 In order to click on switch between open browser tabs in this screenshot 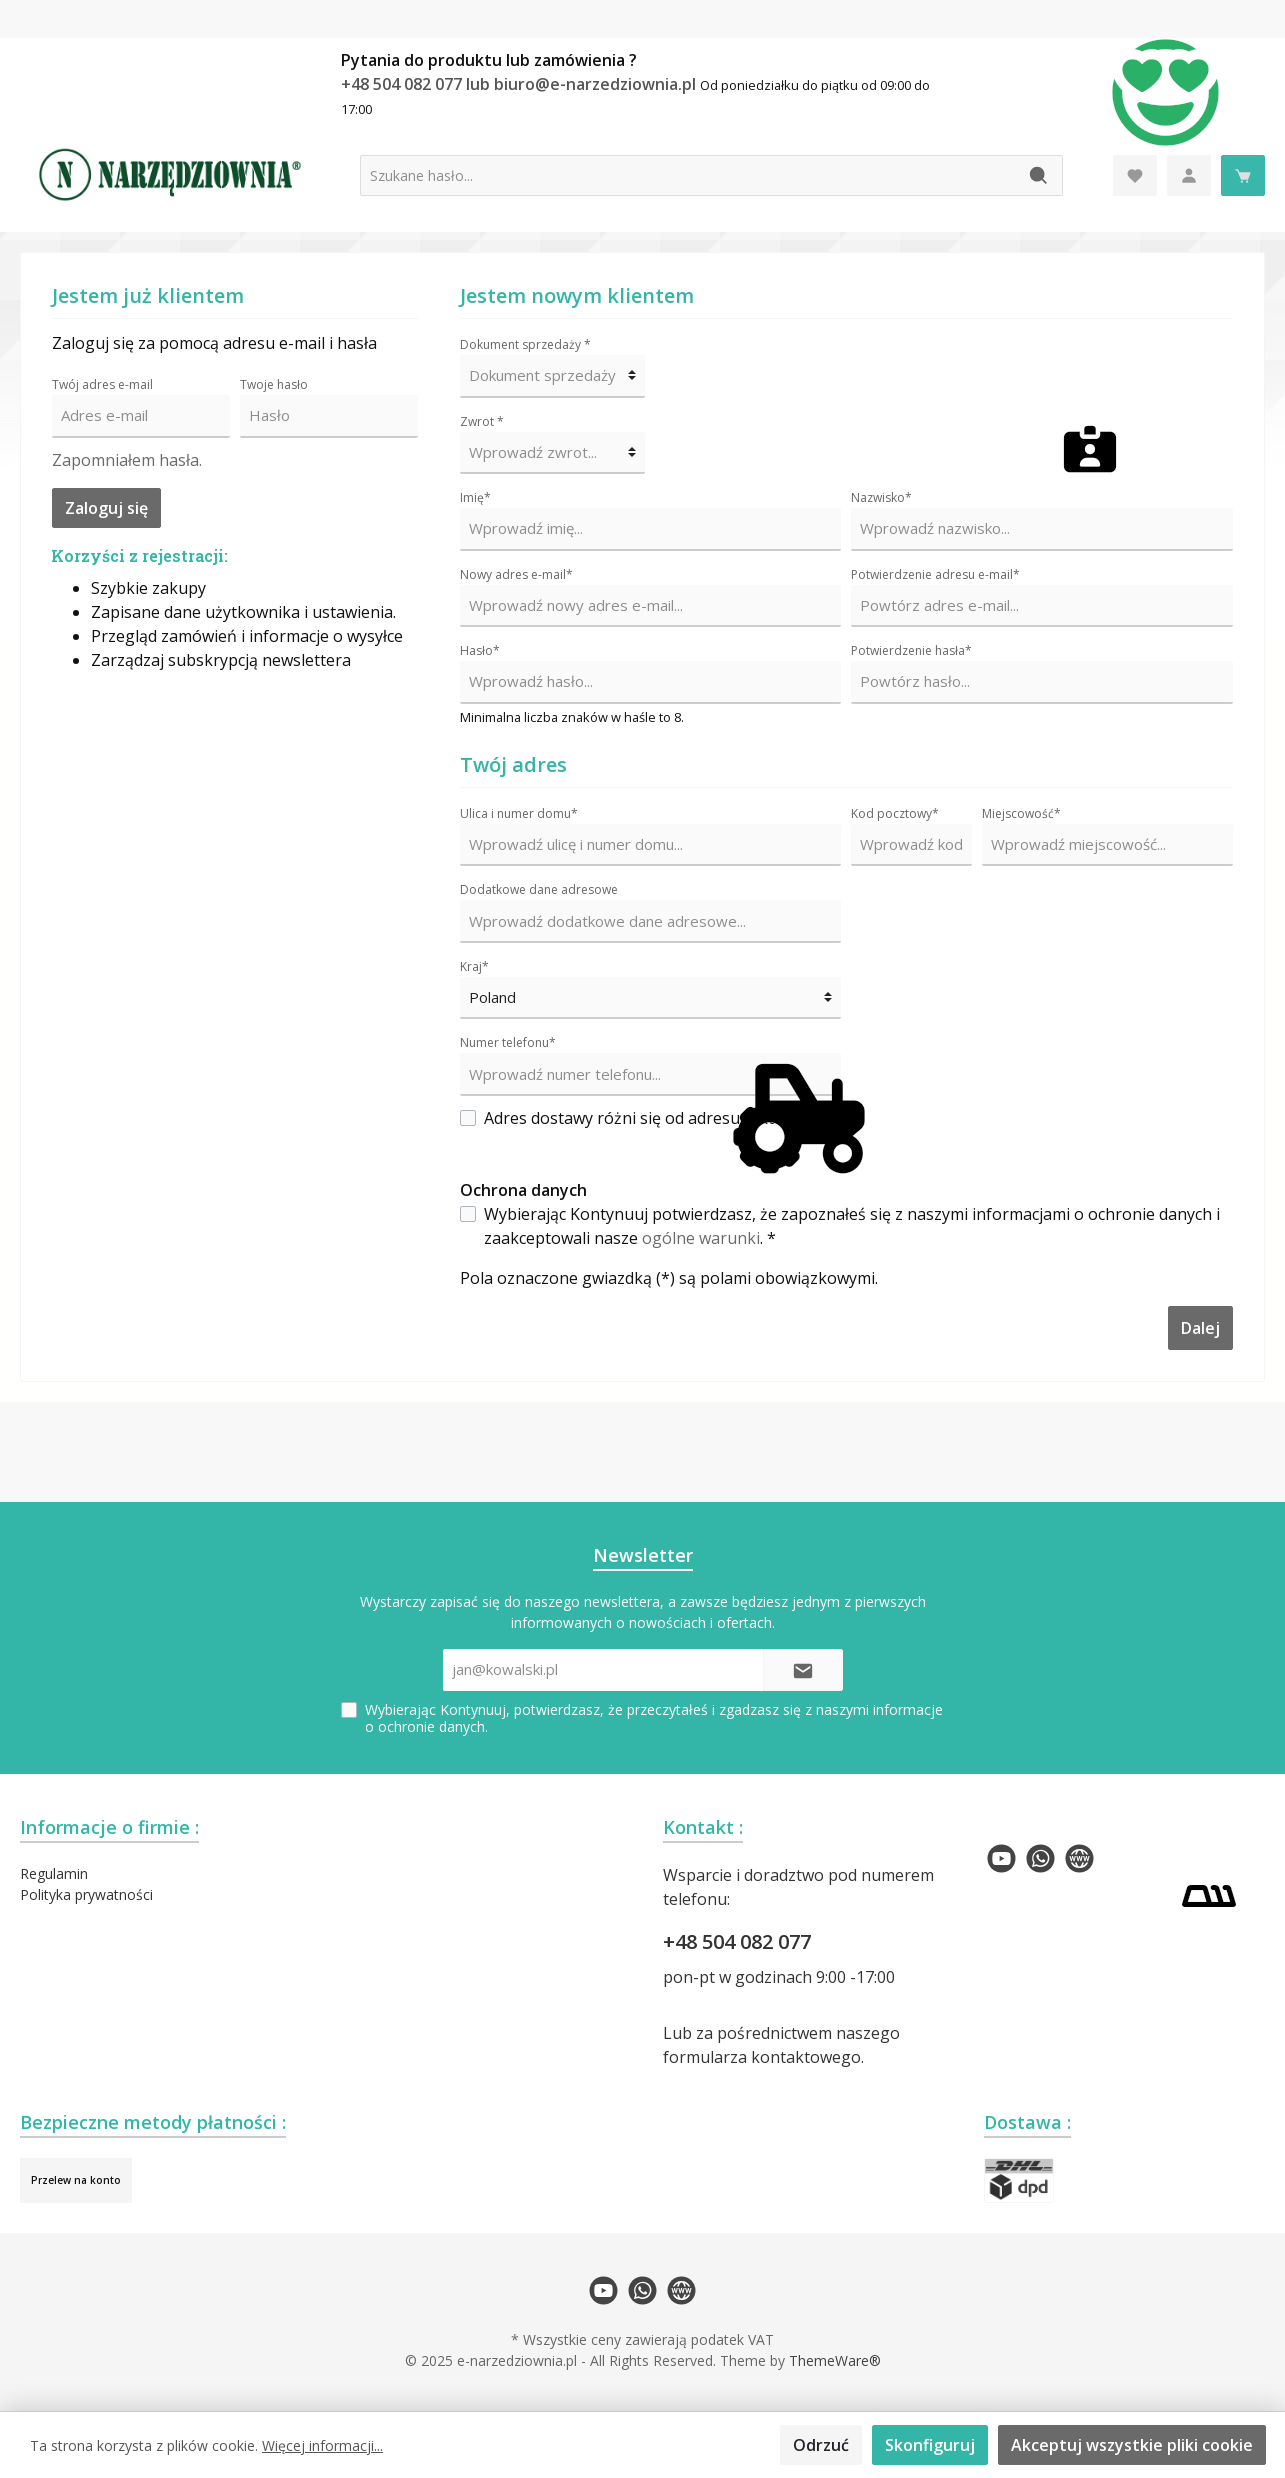, I will do `click(1209, 1896)`.